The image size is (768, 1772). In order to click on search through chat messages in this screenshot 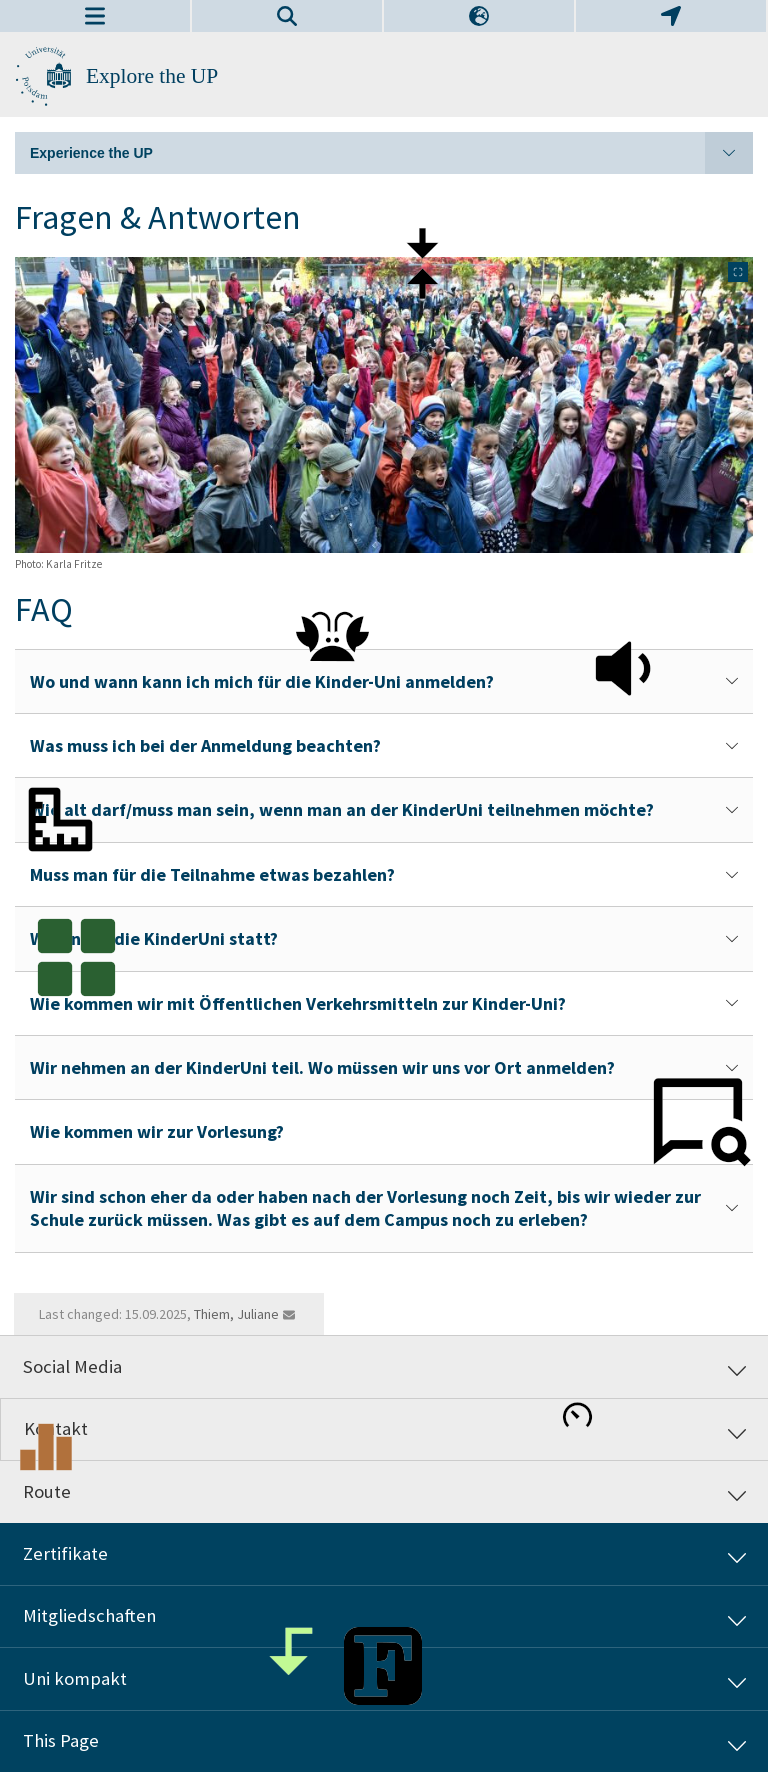, I will do `click(698, 1118)`.